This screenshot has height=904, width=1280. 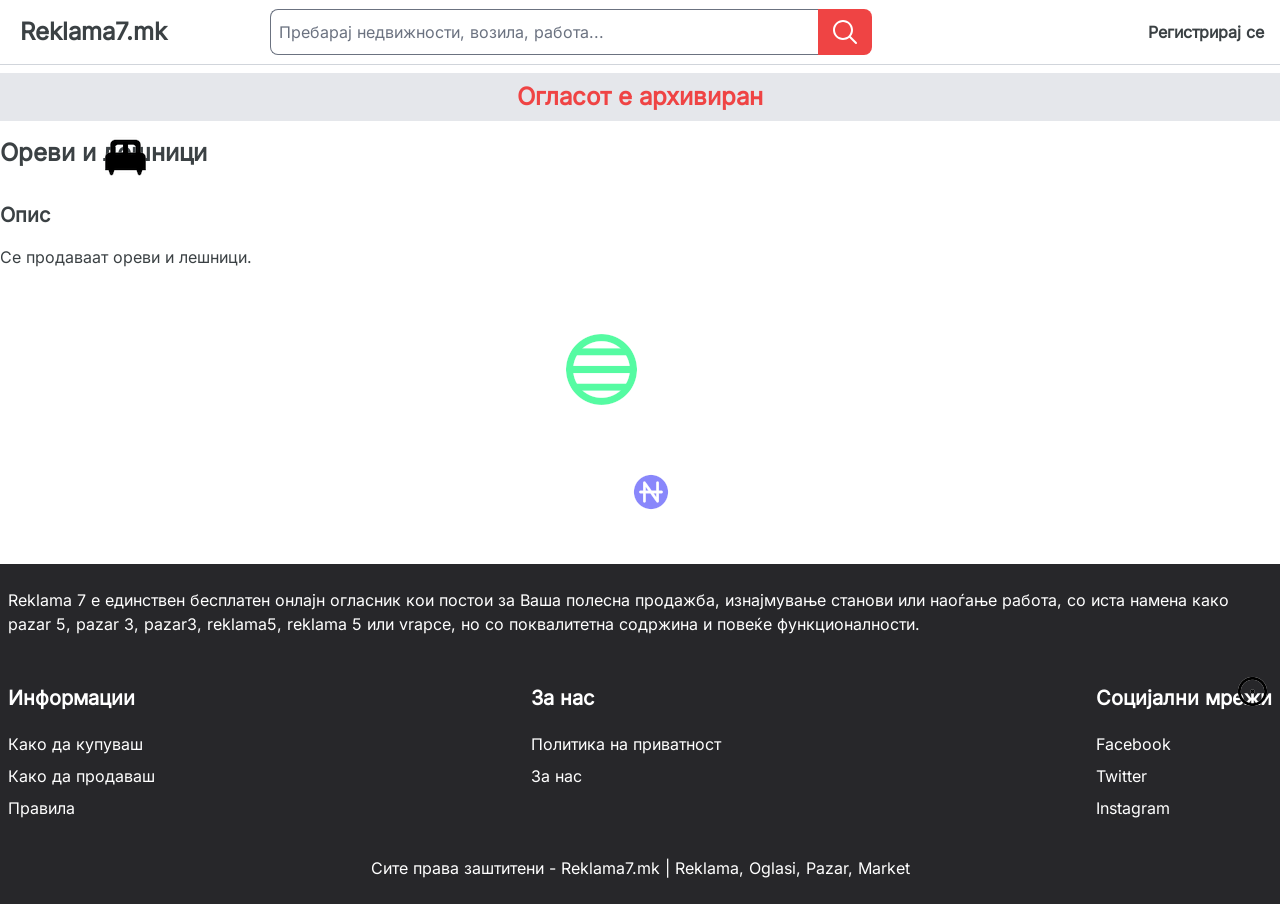 What do you see at coordinates (1252, 691) in the screenshot?
I see `enable focus or concentration mode` at bounding box center [1252, 691].